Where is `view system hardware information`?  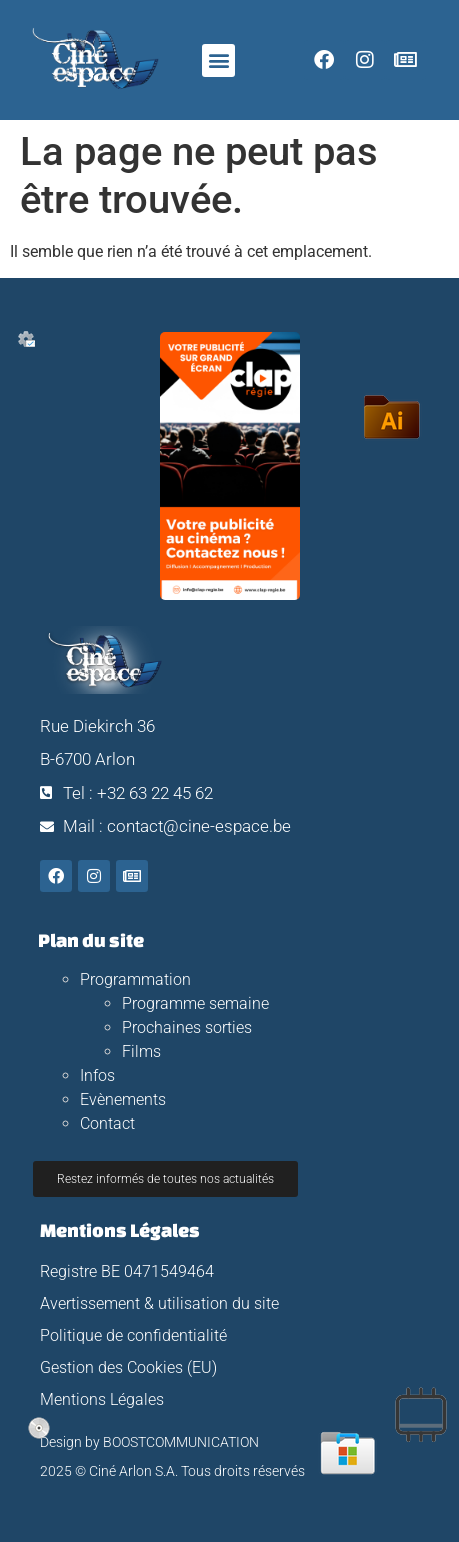 view system hardware information is located at coordinates (421, 1413).